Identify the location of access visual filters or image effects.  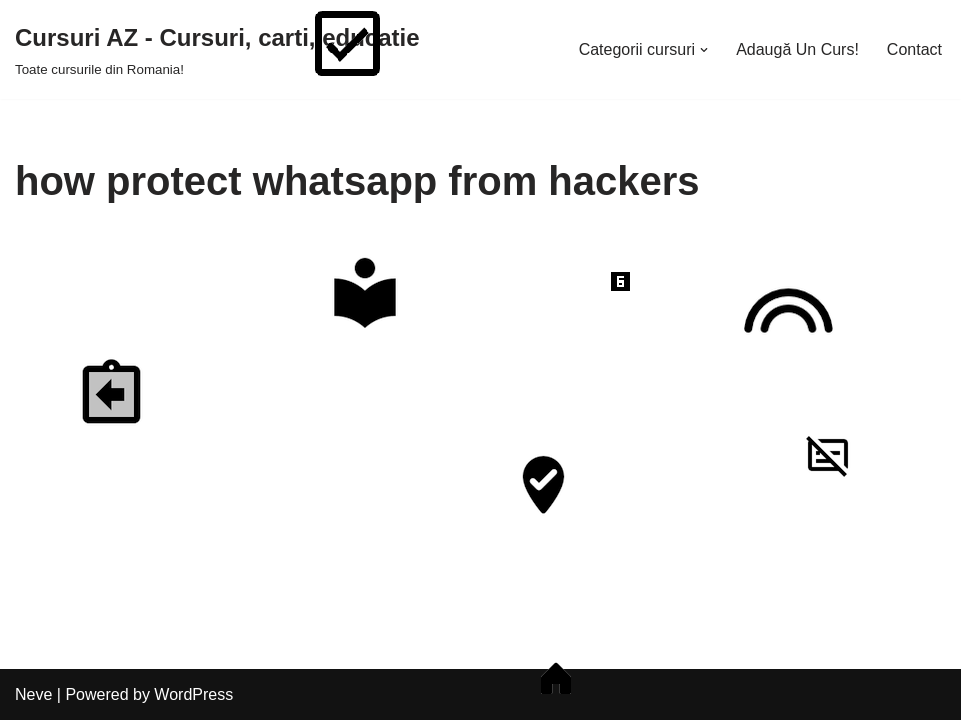
(788, 312).